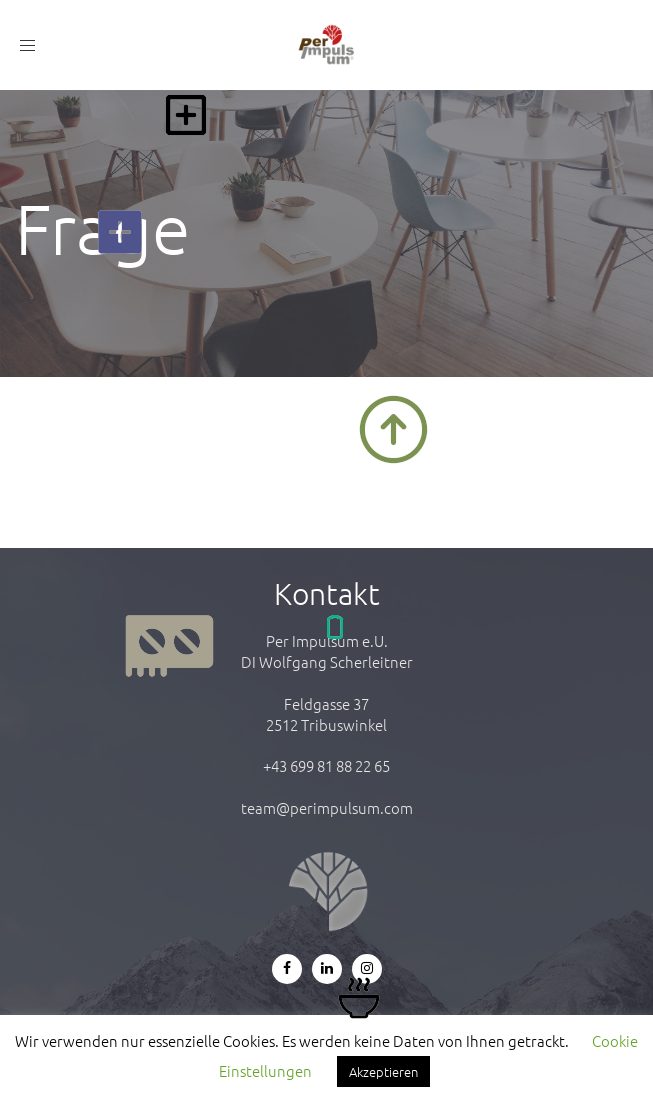 This screenshot has height=1104, width=653. Describe the element at coordinates (393, 429) in the screenshot. I see `scroll to top of page` at that location.